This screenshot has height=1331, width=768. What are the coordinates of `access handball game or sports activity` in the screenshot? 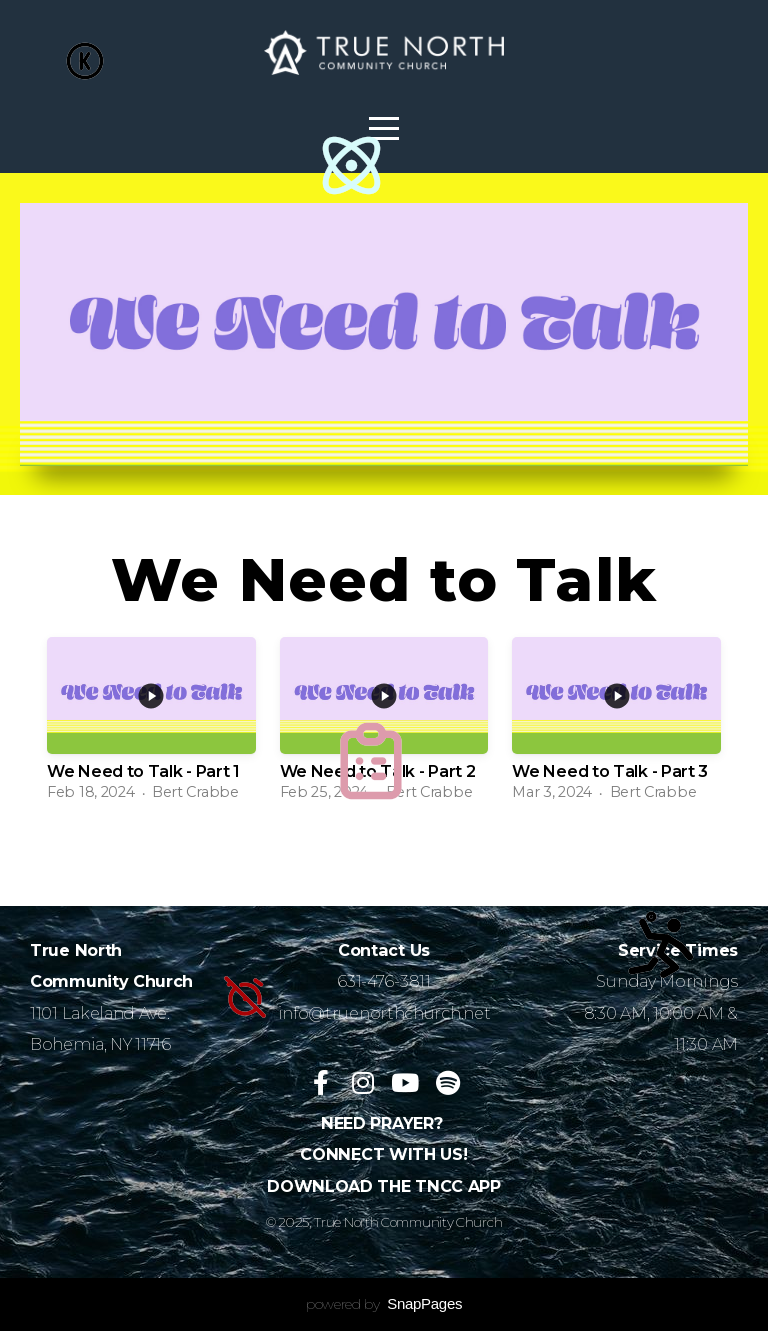 It's located at (660, 943).